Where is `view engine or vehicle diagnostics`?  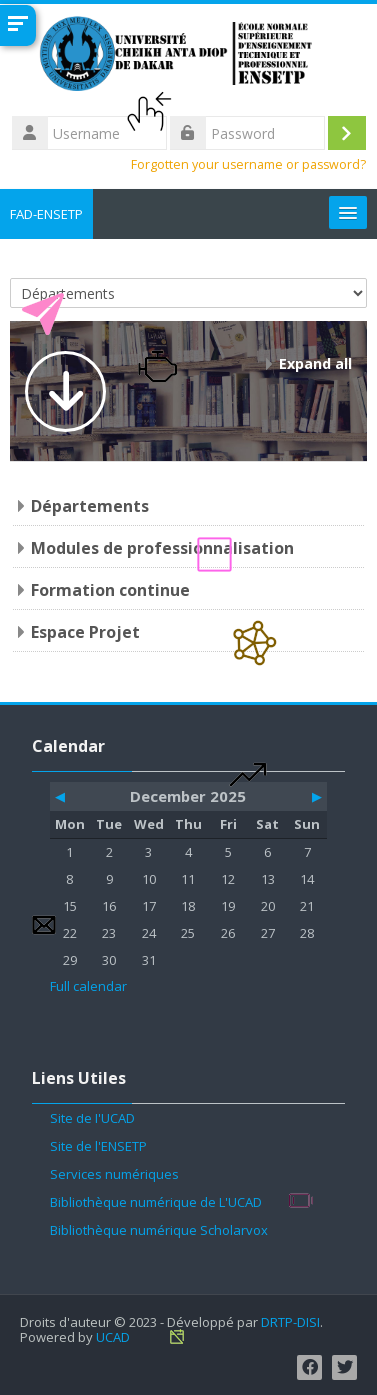
view engine or vehicle diagnostics is located at coordinates (157, 367).